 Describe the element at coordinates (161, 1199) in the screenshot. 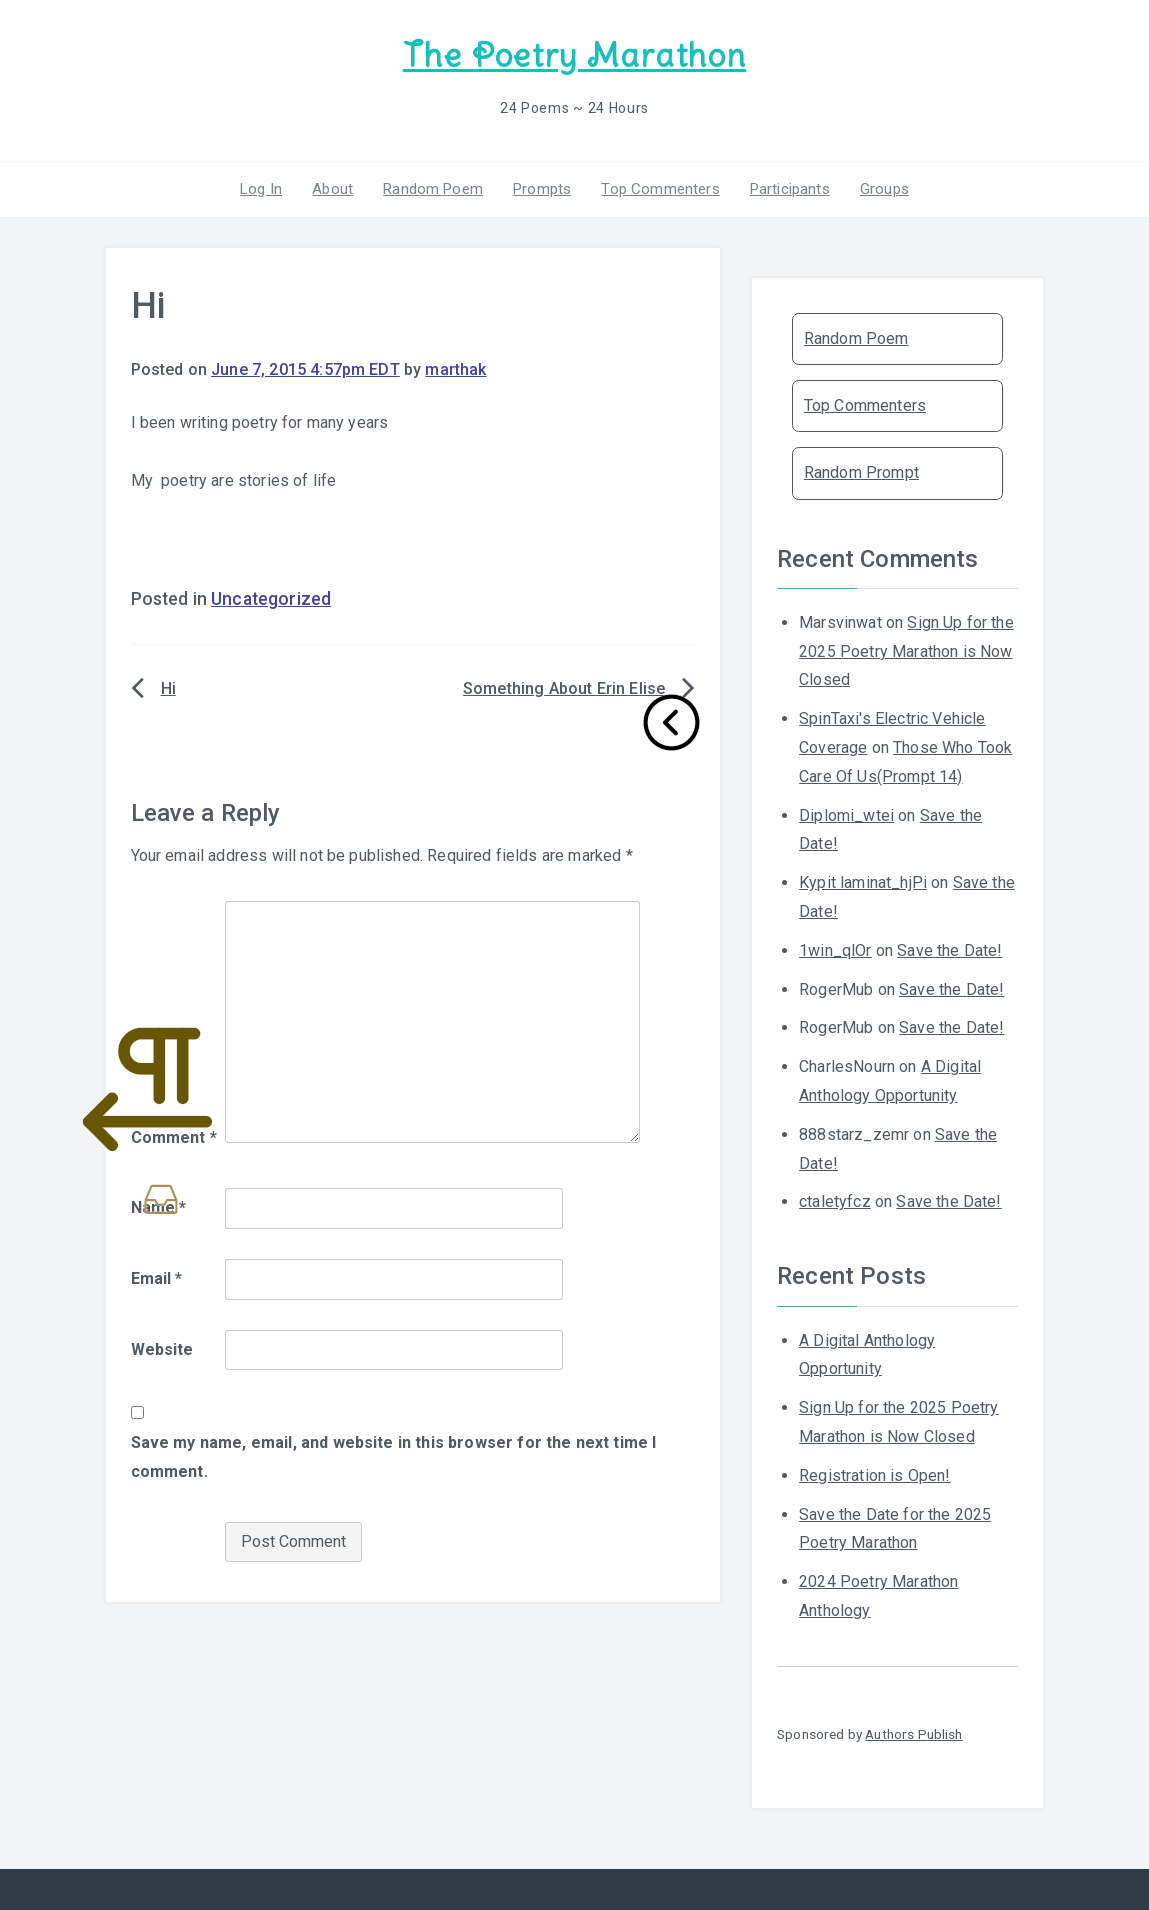

I see `view your inbox messages` at that location.